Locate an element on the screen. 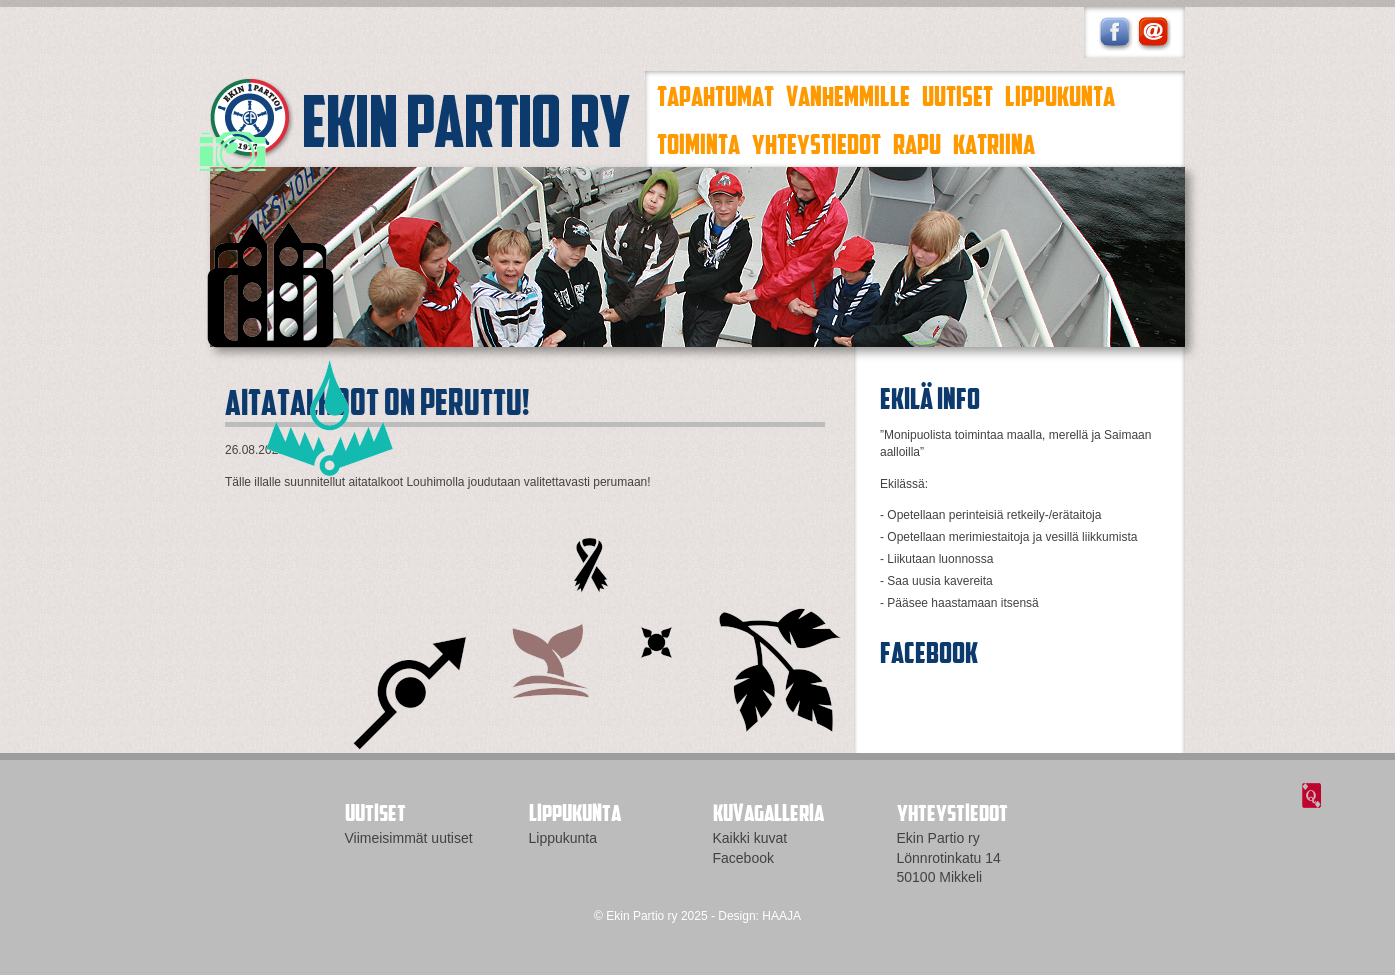 This screenshot has height=975, width=1395. indicates a grease trap or oil collection hazard is located at coordinates (329, 422).